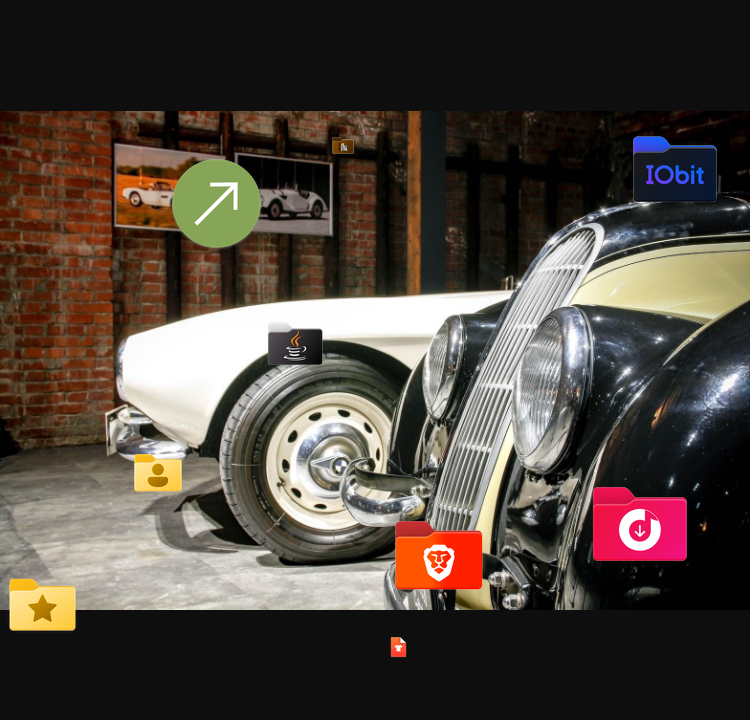 Image resolution: width=750 pixels, height=720 pixels. Describe the element at coordinates (295, 345) in the screenshot. I see `open folder containing java project files` at that location.